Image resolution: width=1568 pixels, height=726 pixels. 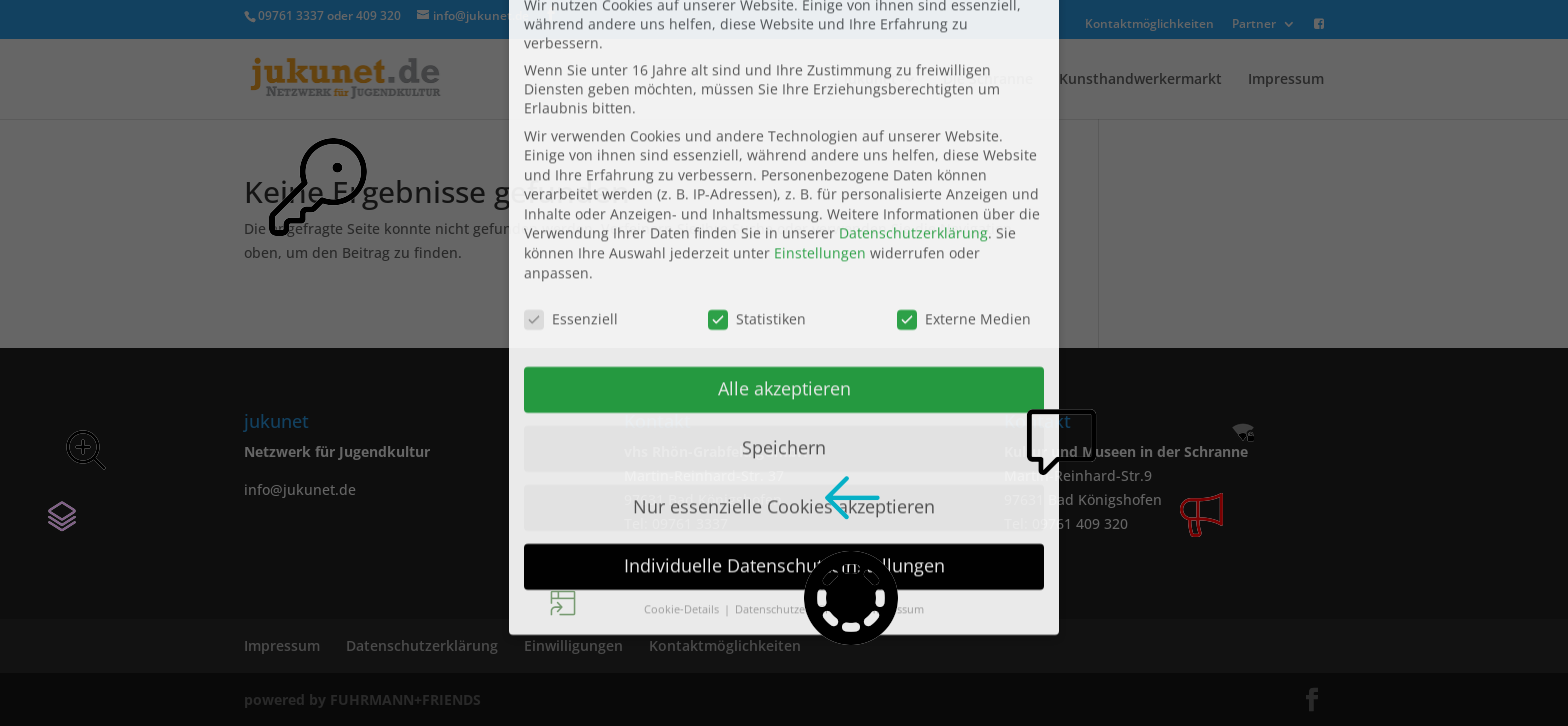 I want to click on leave a comment, so click(x=1061, y=440).